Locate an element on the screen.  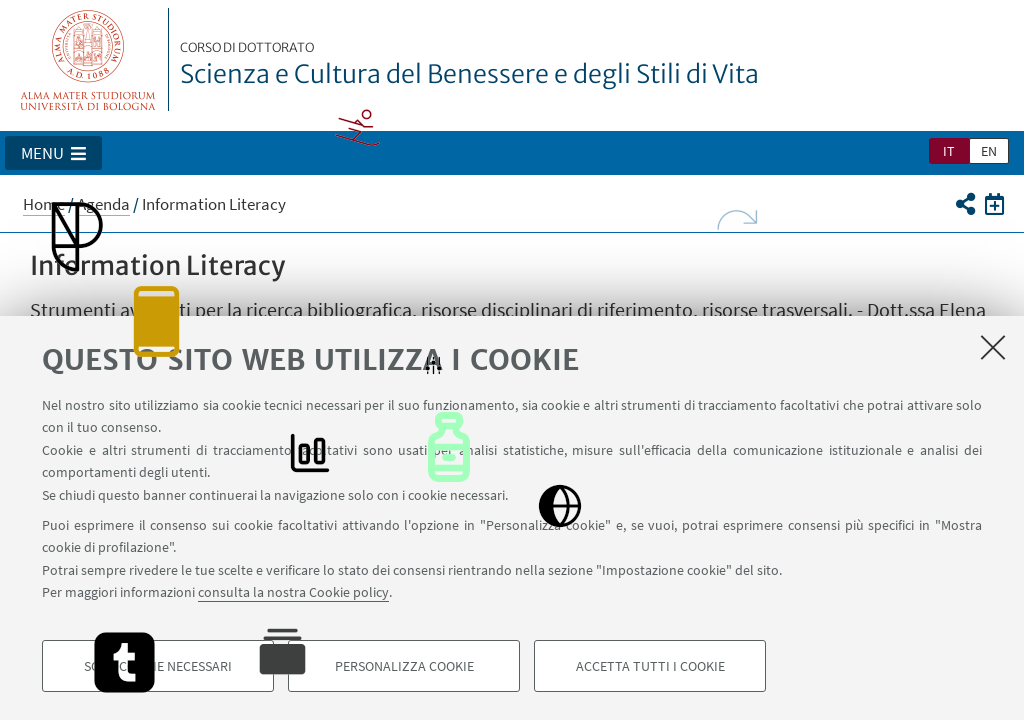
switch to global or worldwide view is located at coordinates (560, 506).